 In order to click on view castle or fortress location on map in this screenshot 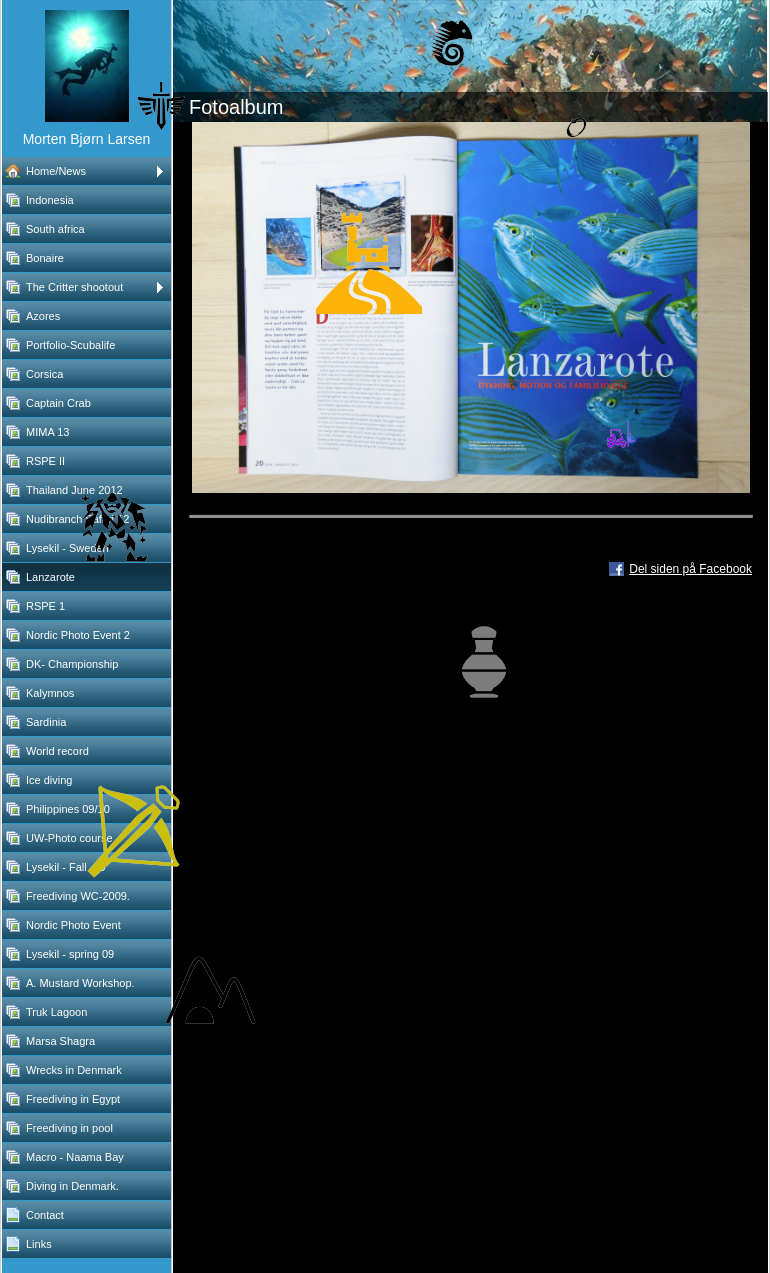, I will do `click(369, 261)`.